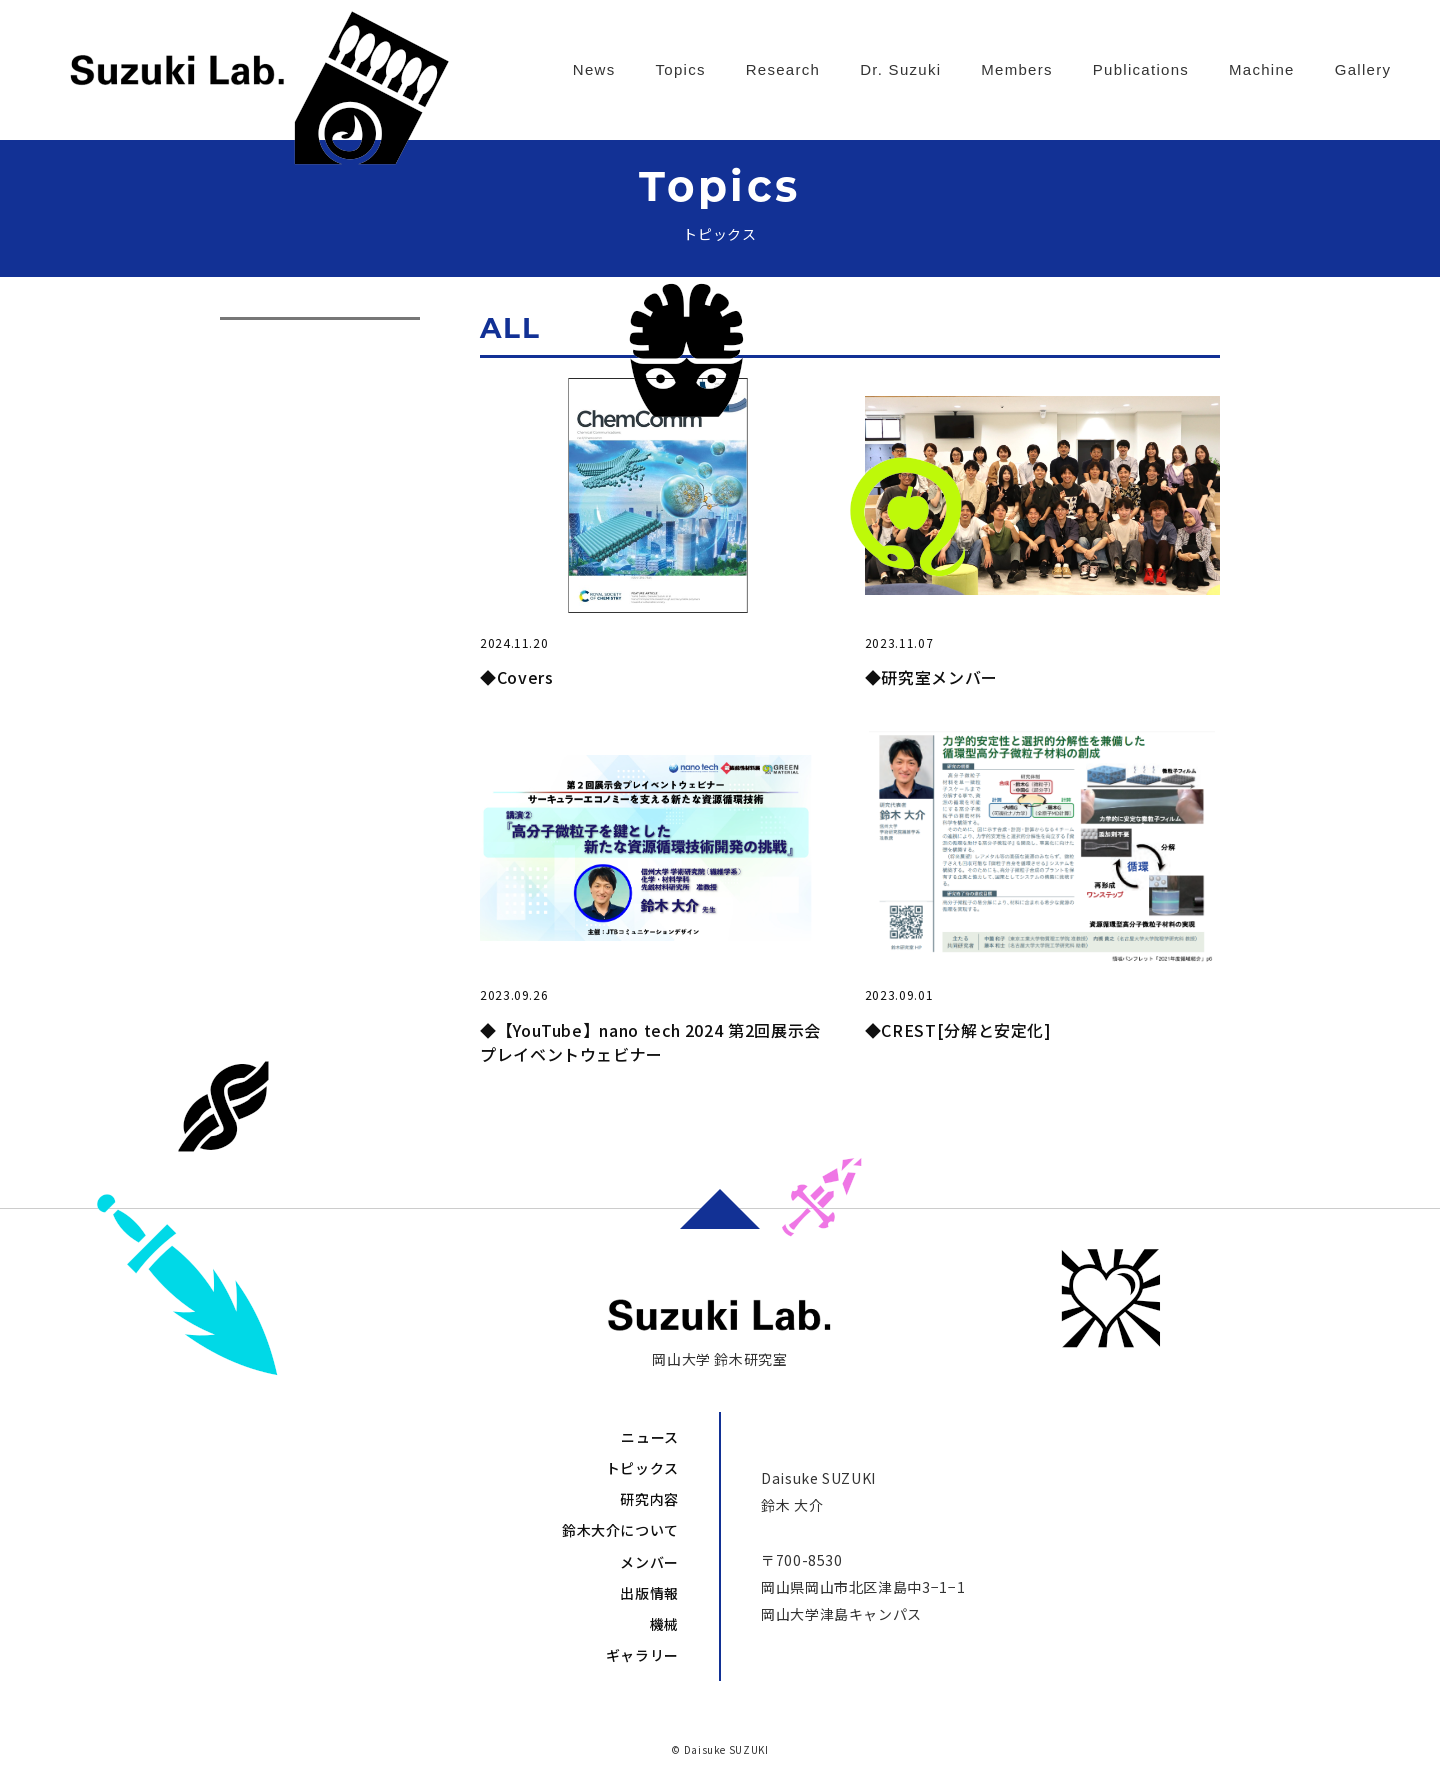 Image resolution: width=1440 pixels, height=1788 pixels. I want to click on attack or melee combat action, so click(186, 1284).